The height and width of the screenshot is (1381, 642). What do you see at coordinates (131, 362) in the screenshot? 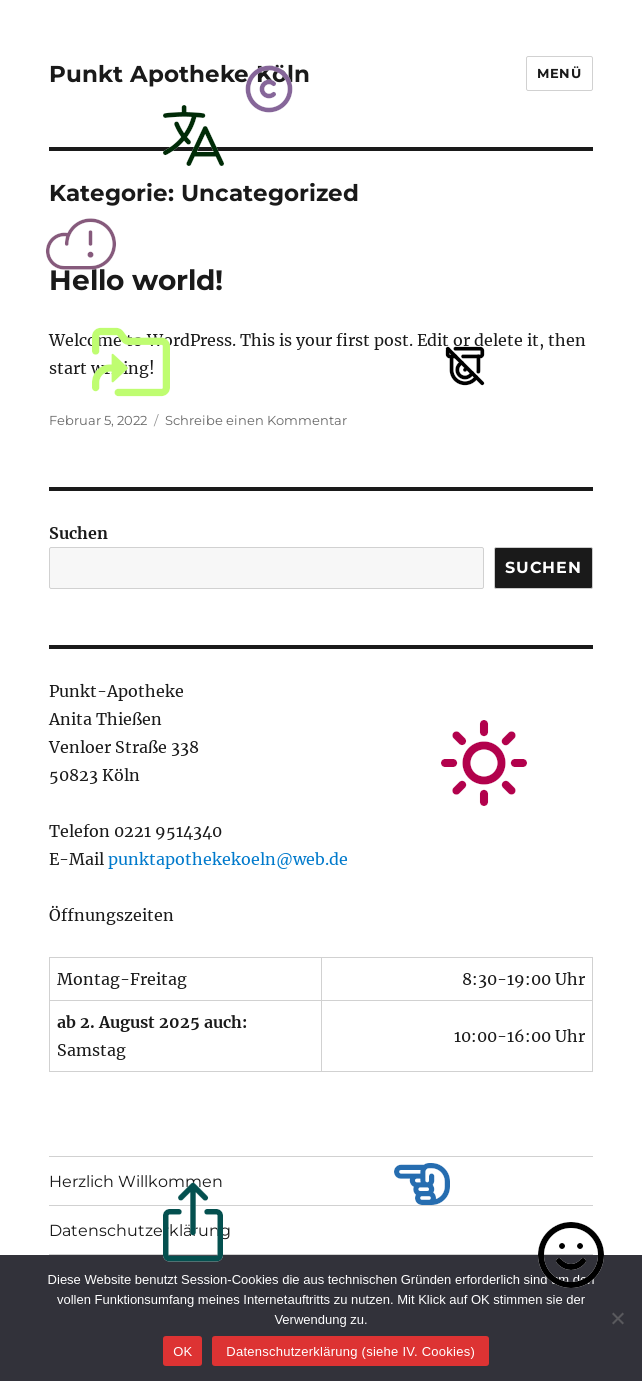
I see `access a linked or shortcut folder` at bounding box center [131, 362].